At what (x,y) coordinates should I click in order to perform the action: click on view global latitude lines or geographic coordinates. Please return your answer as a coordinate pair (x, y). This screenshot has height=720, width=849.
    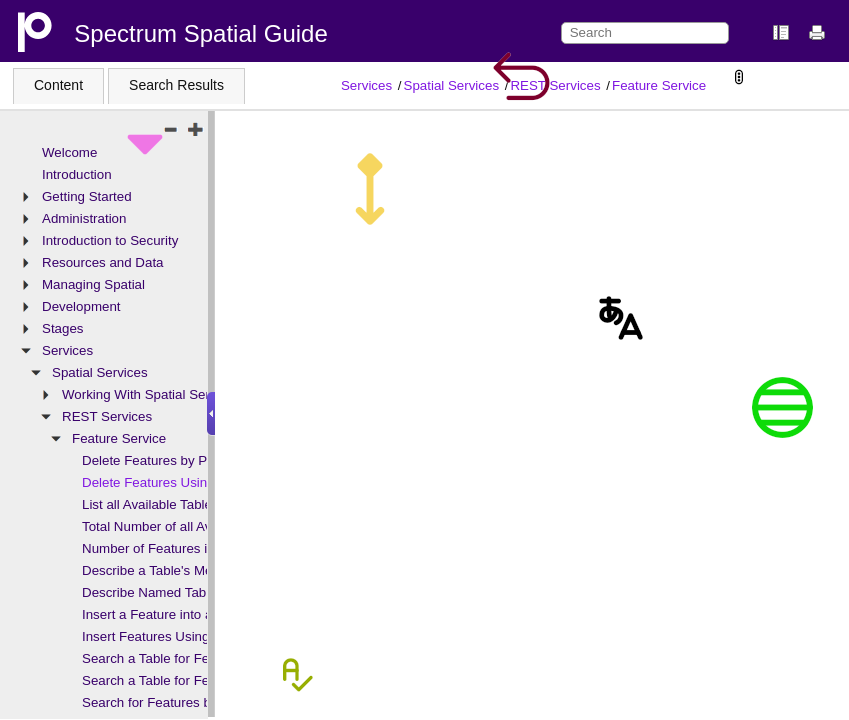
    Looking at the image, I should click on (782, 407).